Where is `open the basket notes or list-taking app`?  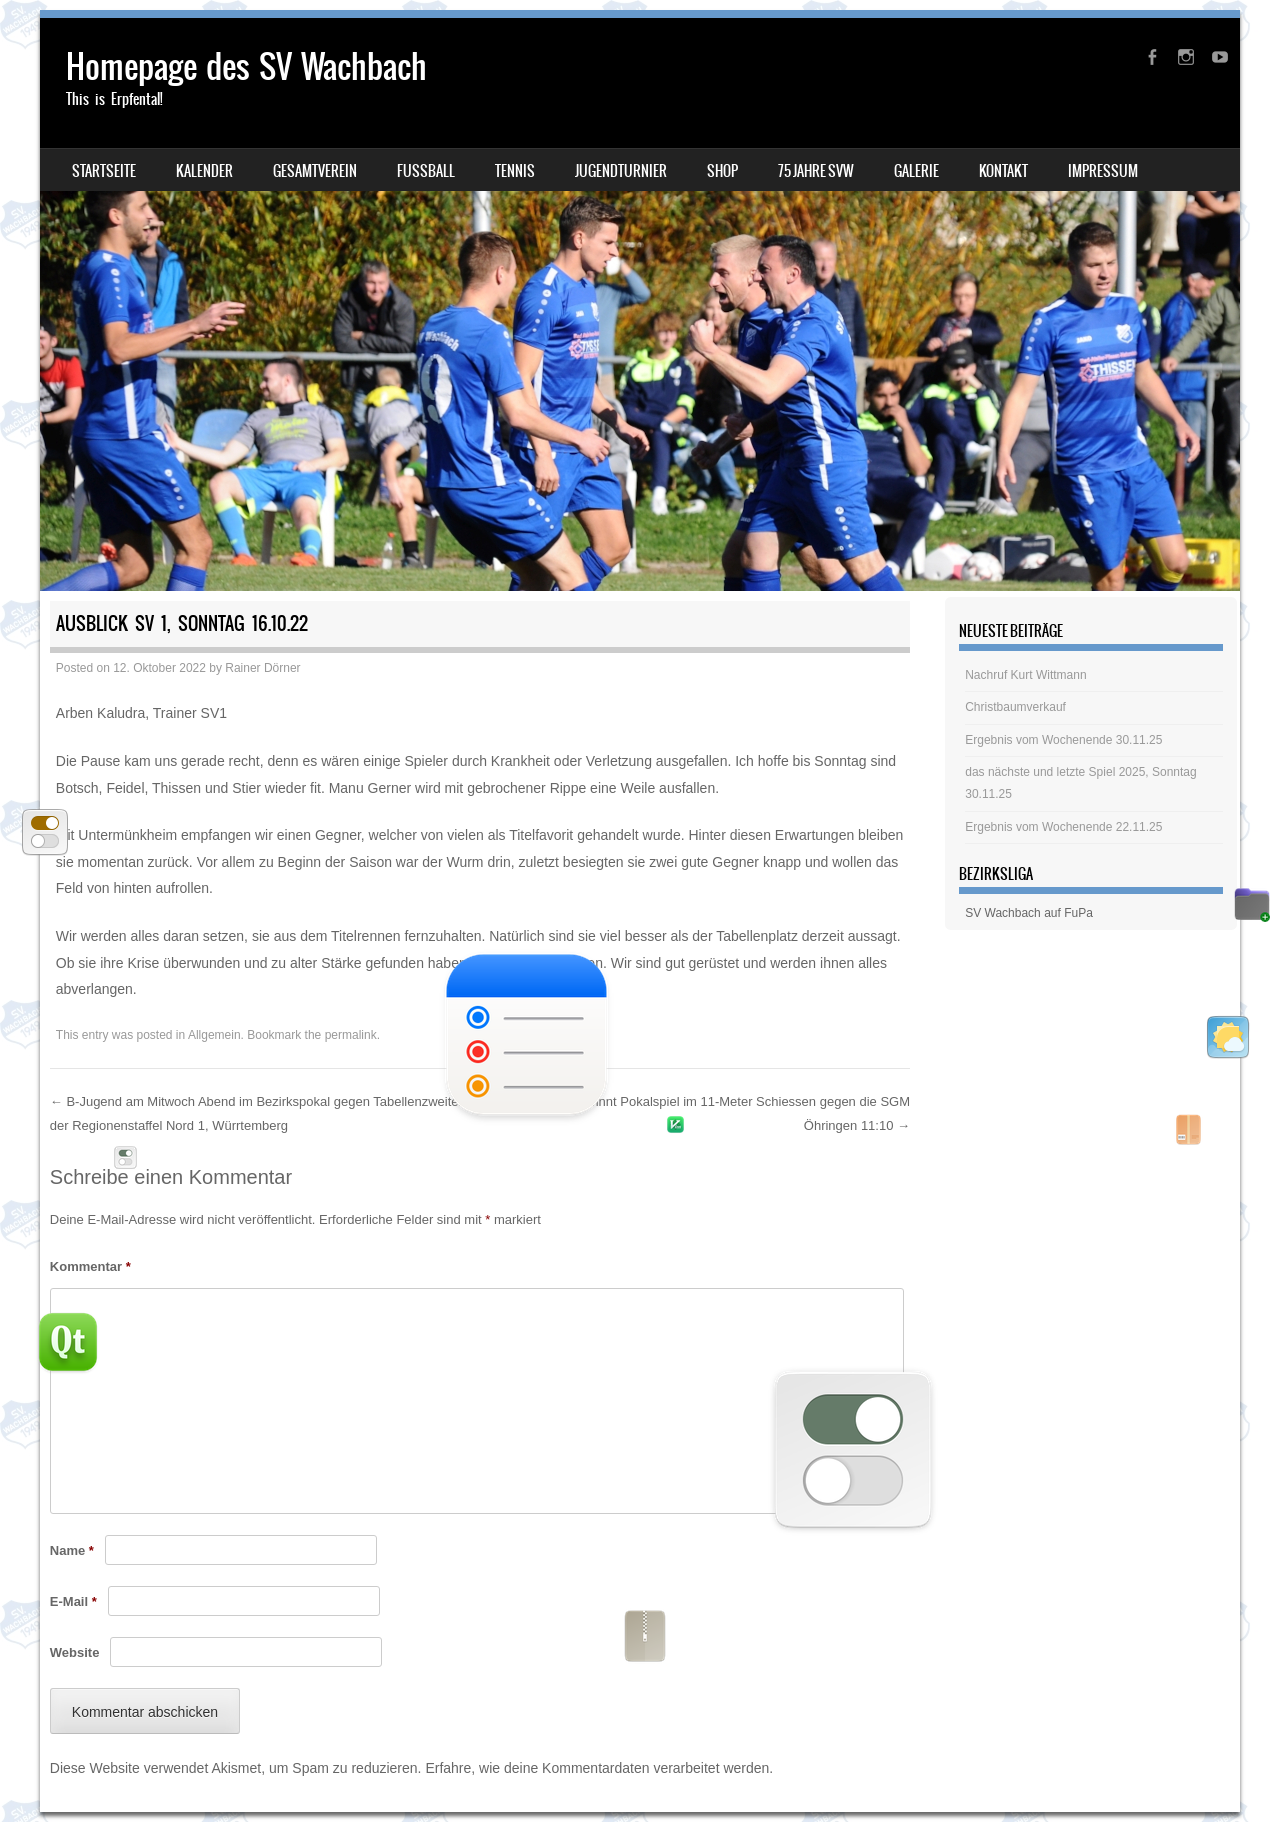
open the basket notes or list-taking app is located at coordinates (526, 1034).